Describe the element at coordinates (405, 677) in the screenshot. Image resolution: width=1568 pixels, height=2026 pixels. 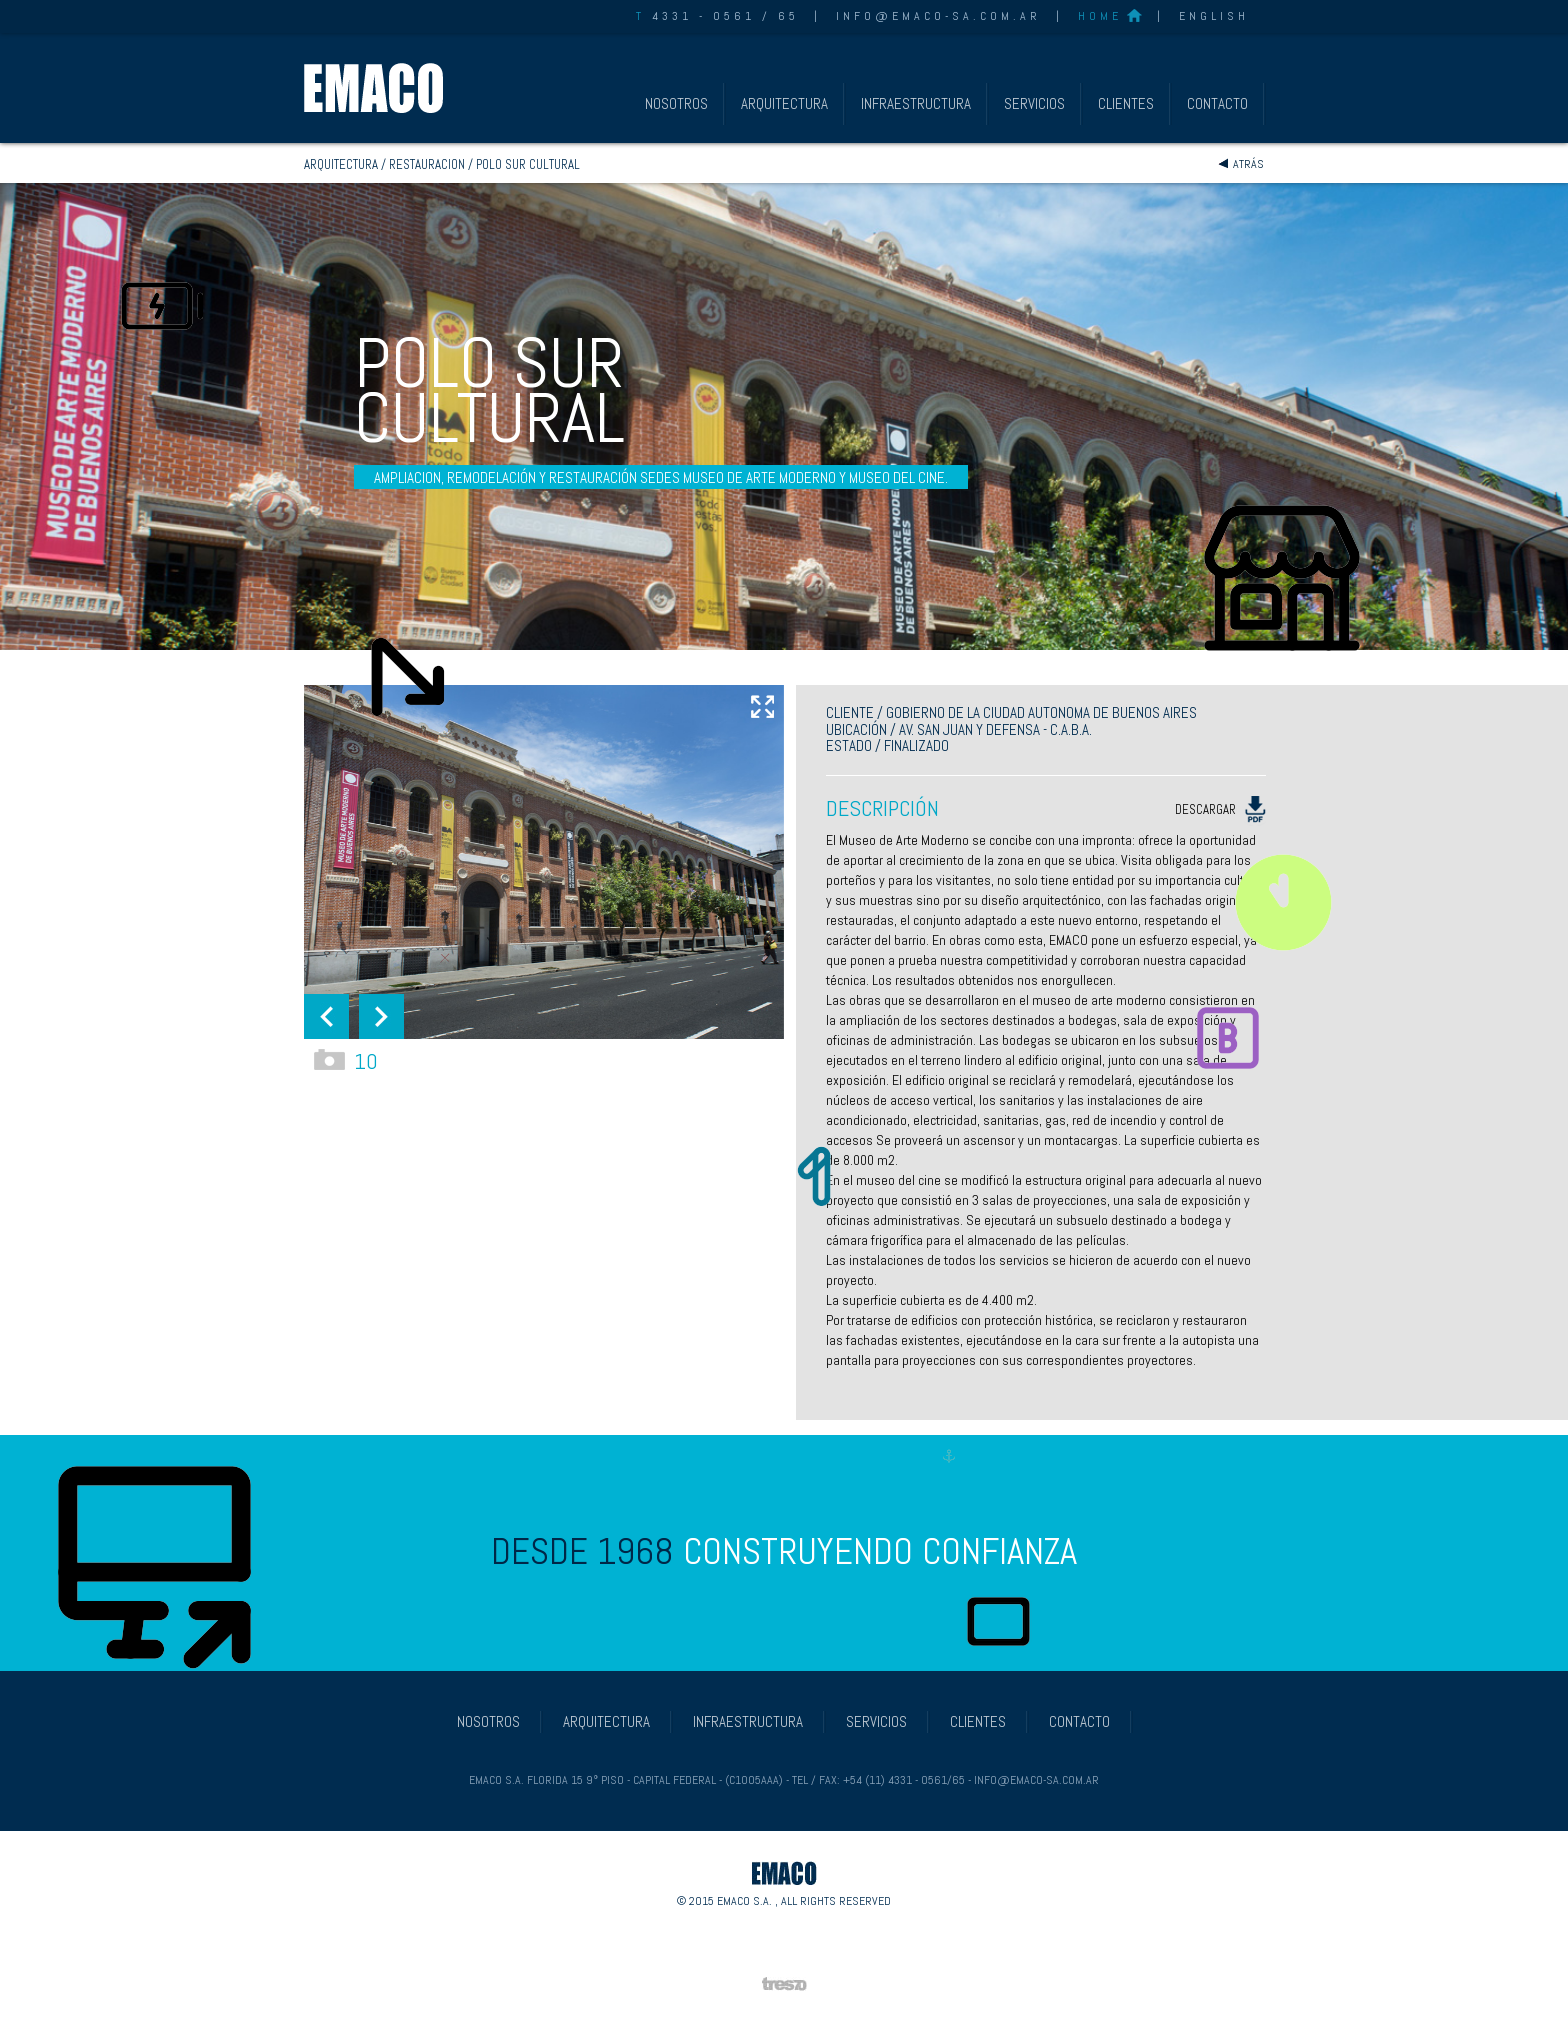
I see `make a sharp right turn (navigation direction)` at that location.